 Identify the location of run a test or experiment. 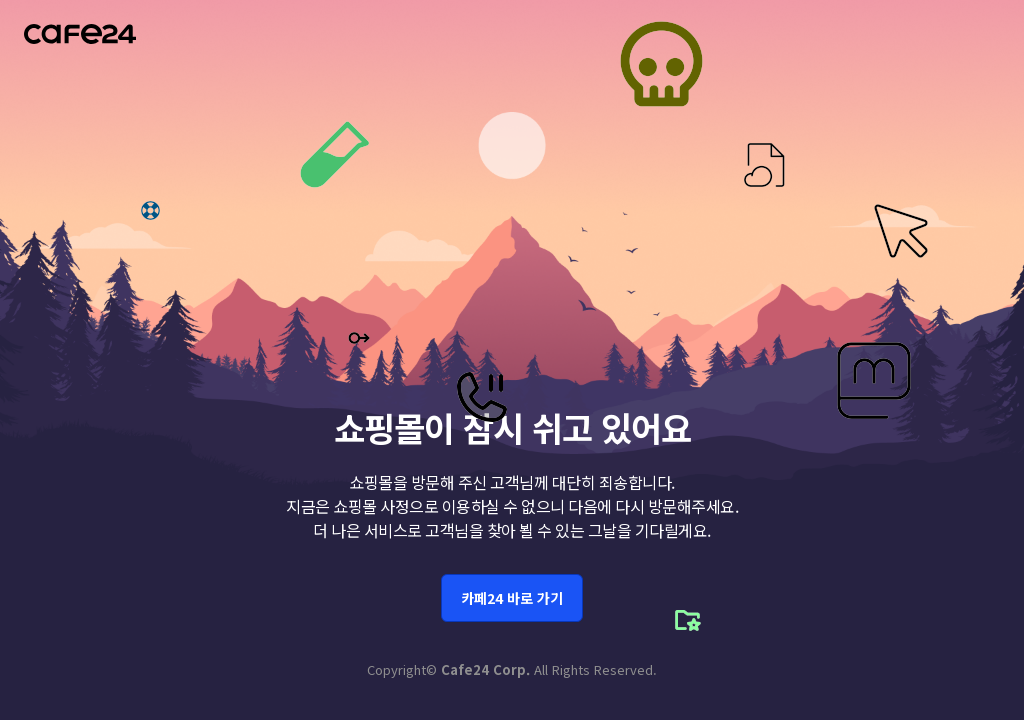
(333, 154).